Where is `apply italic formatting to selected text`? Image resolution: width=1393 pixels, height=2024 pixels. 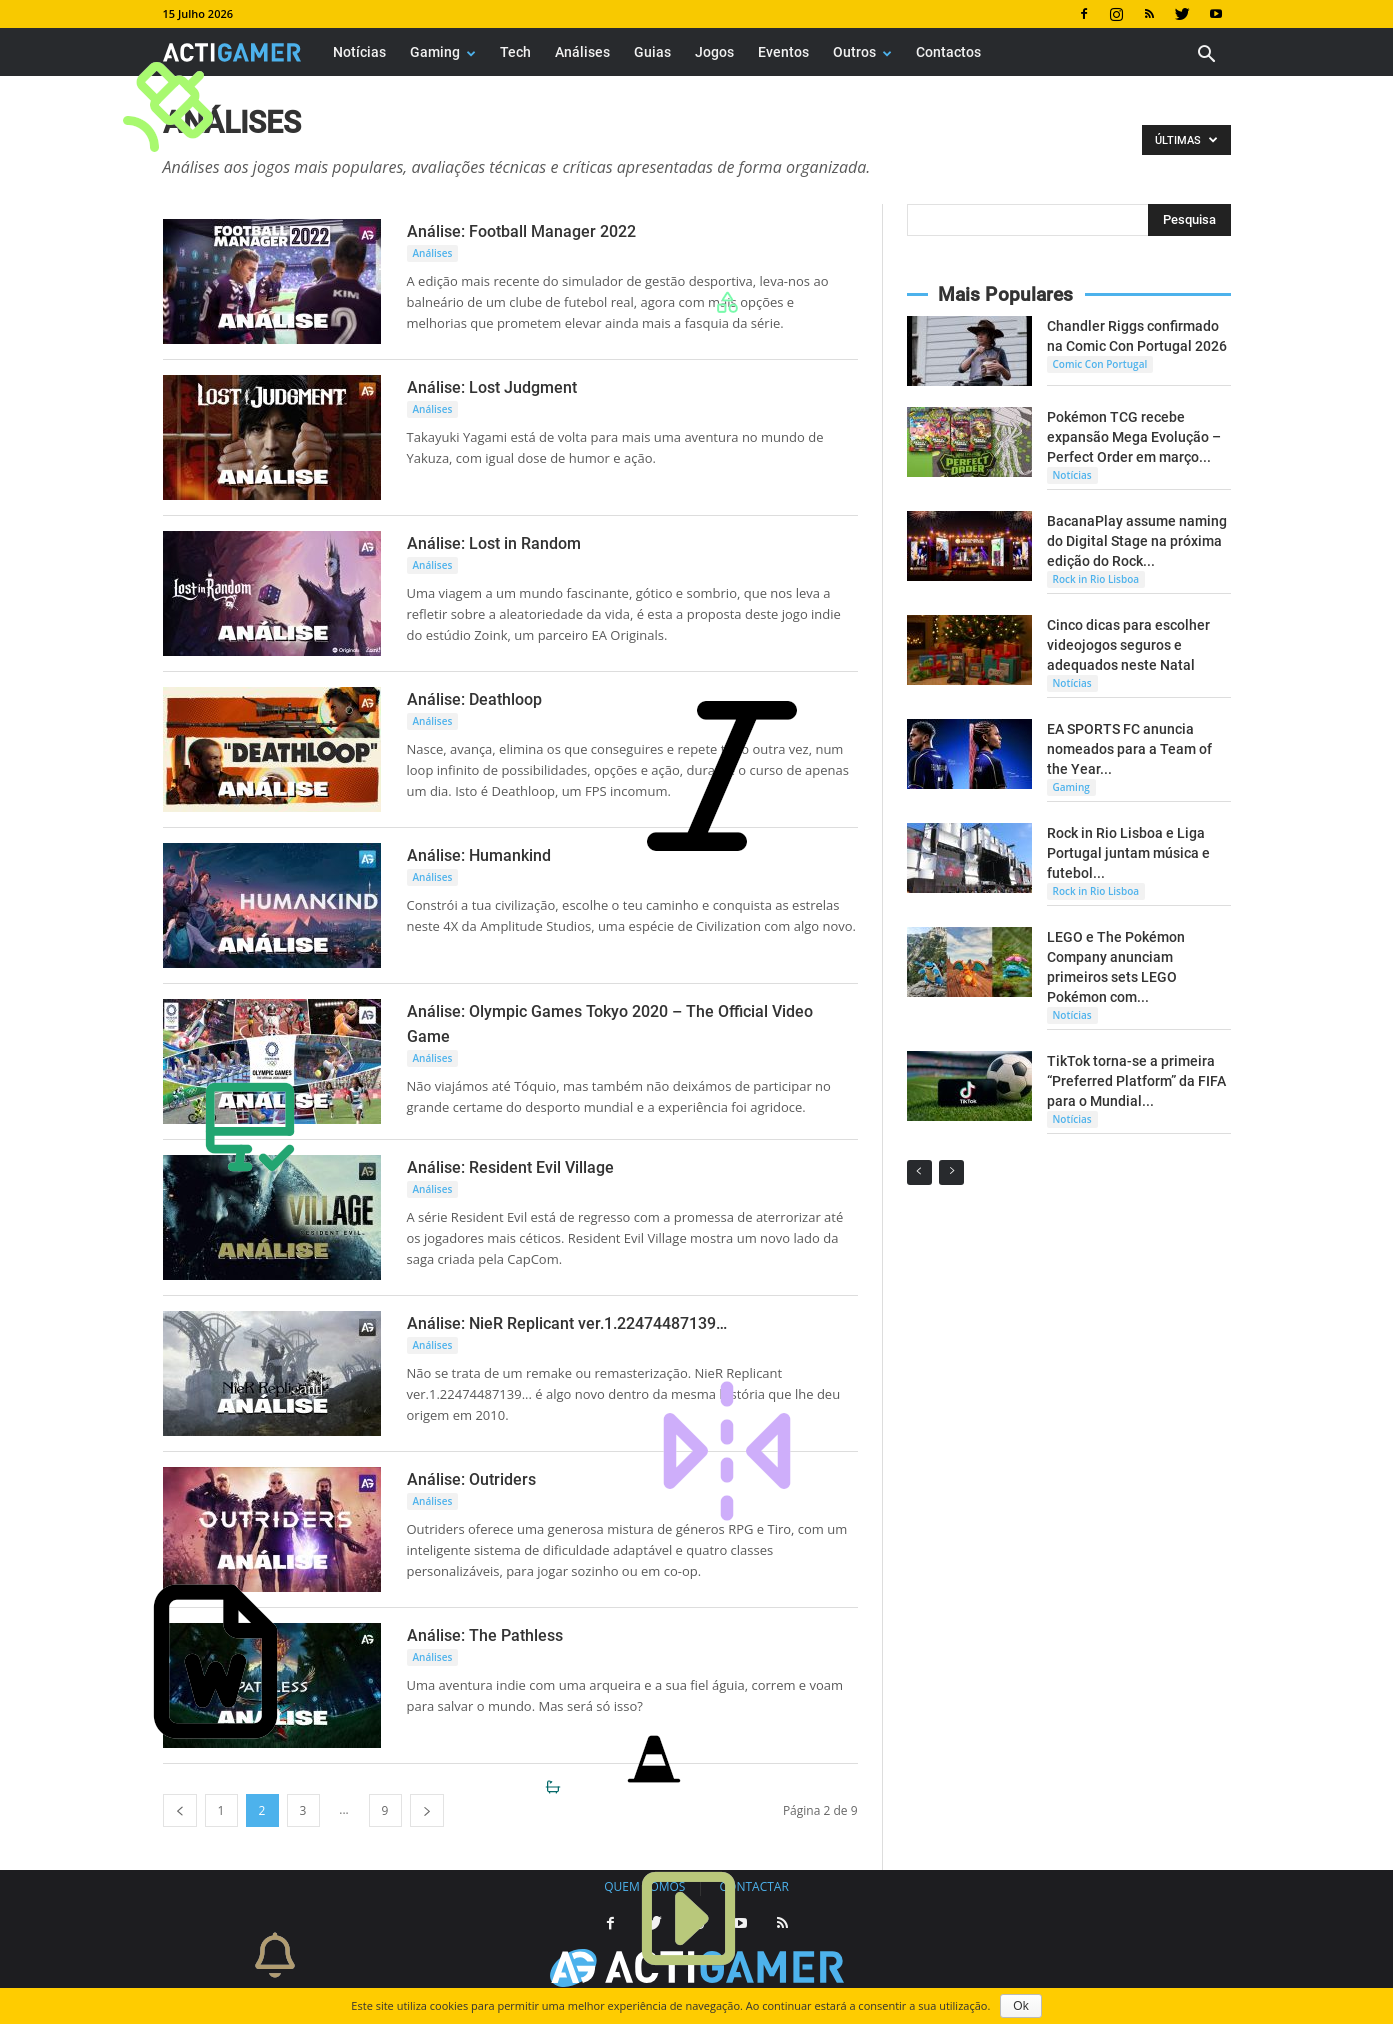
apply italic formatting to selected text is located at coordinates (722, 776).